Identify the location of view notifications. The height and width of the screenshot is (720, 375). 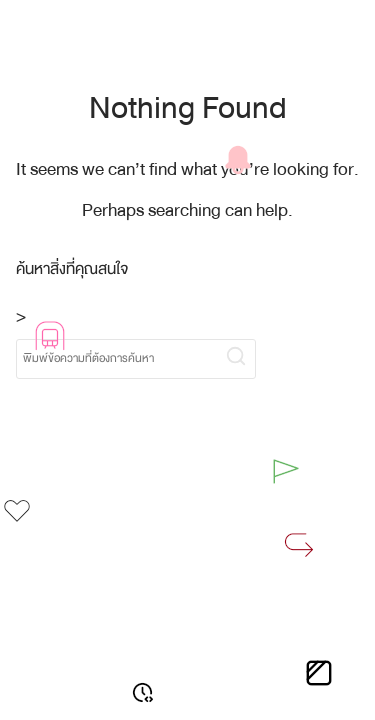
(238, 160).